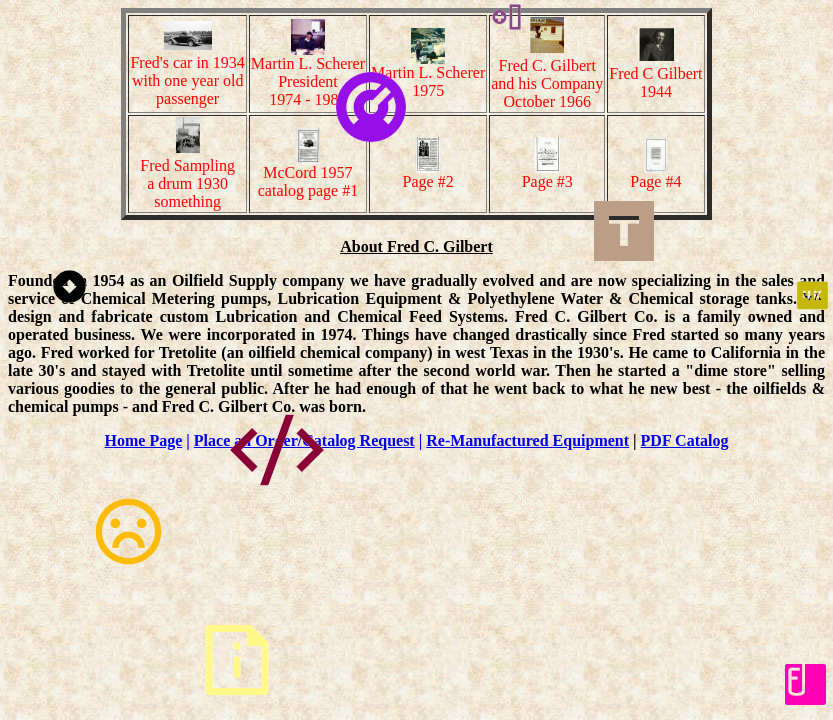 The image size is (833, 720). What do you see at coordinates (812, 295) in the screenshot?
I see `indicates 4k video quality available` at bounding box center [812, 295].